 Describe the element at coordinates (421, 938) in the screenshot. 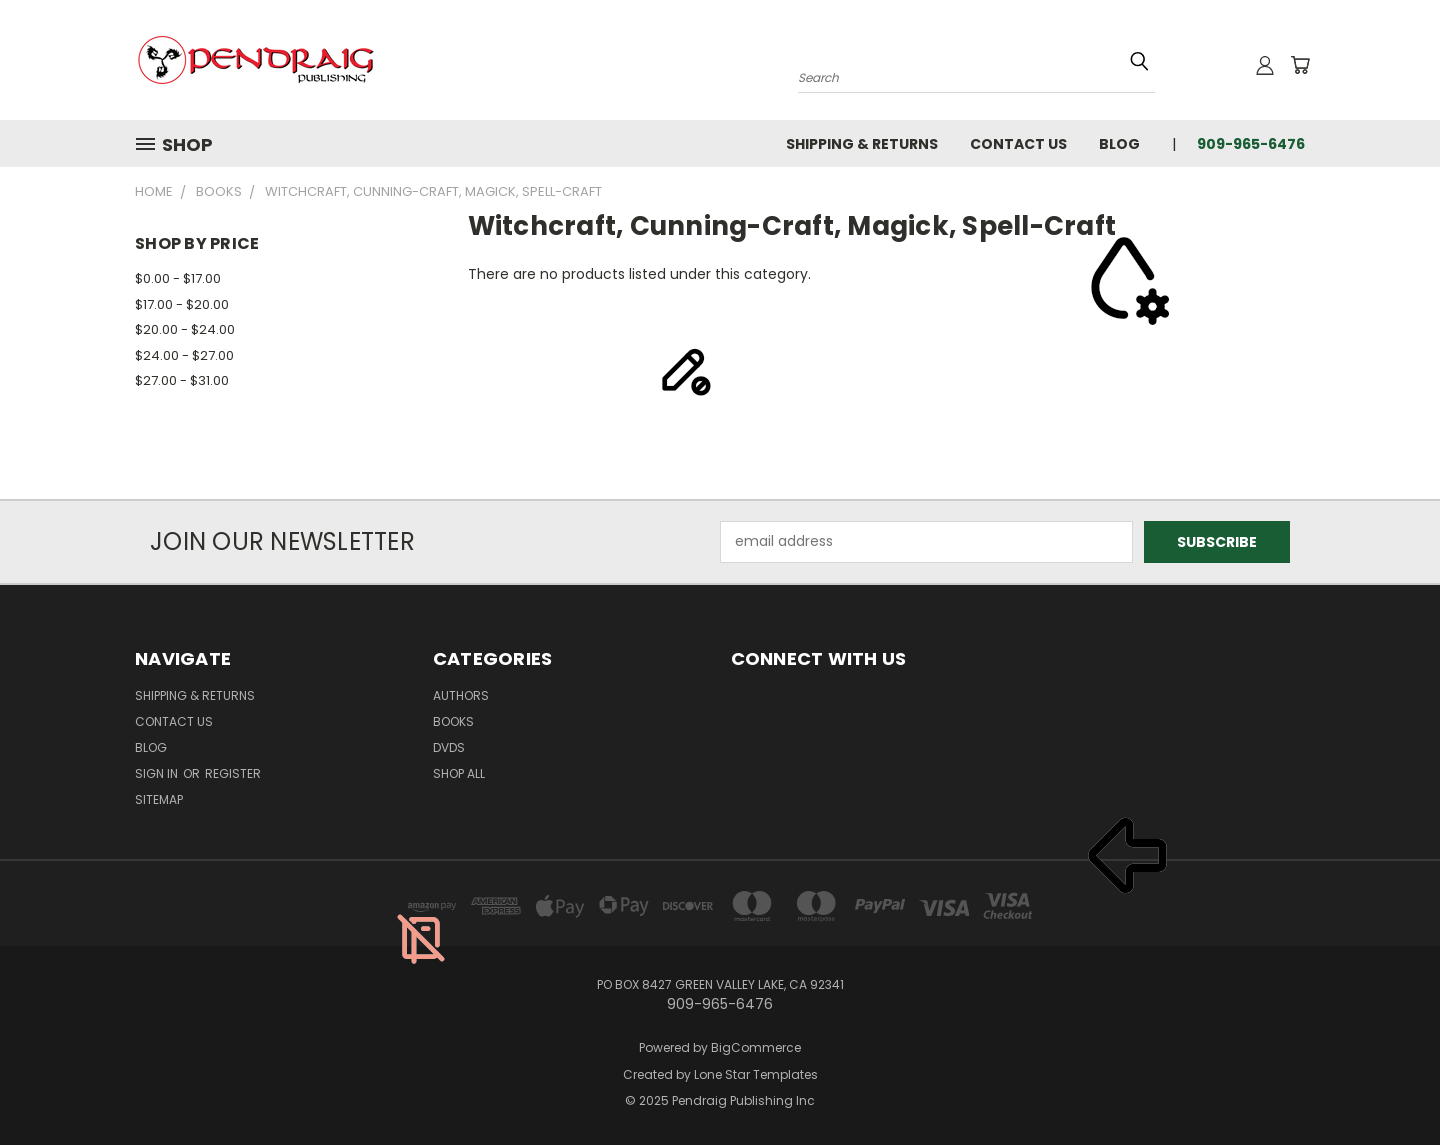

I see `notebook feature is disabled or unavailable` at that location.